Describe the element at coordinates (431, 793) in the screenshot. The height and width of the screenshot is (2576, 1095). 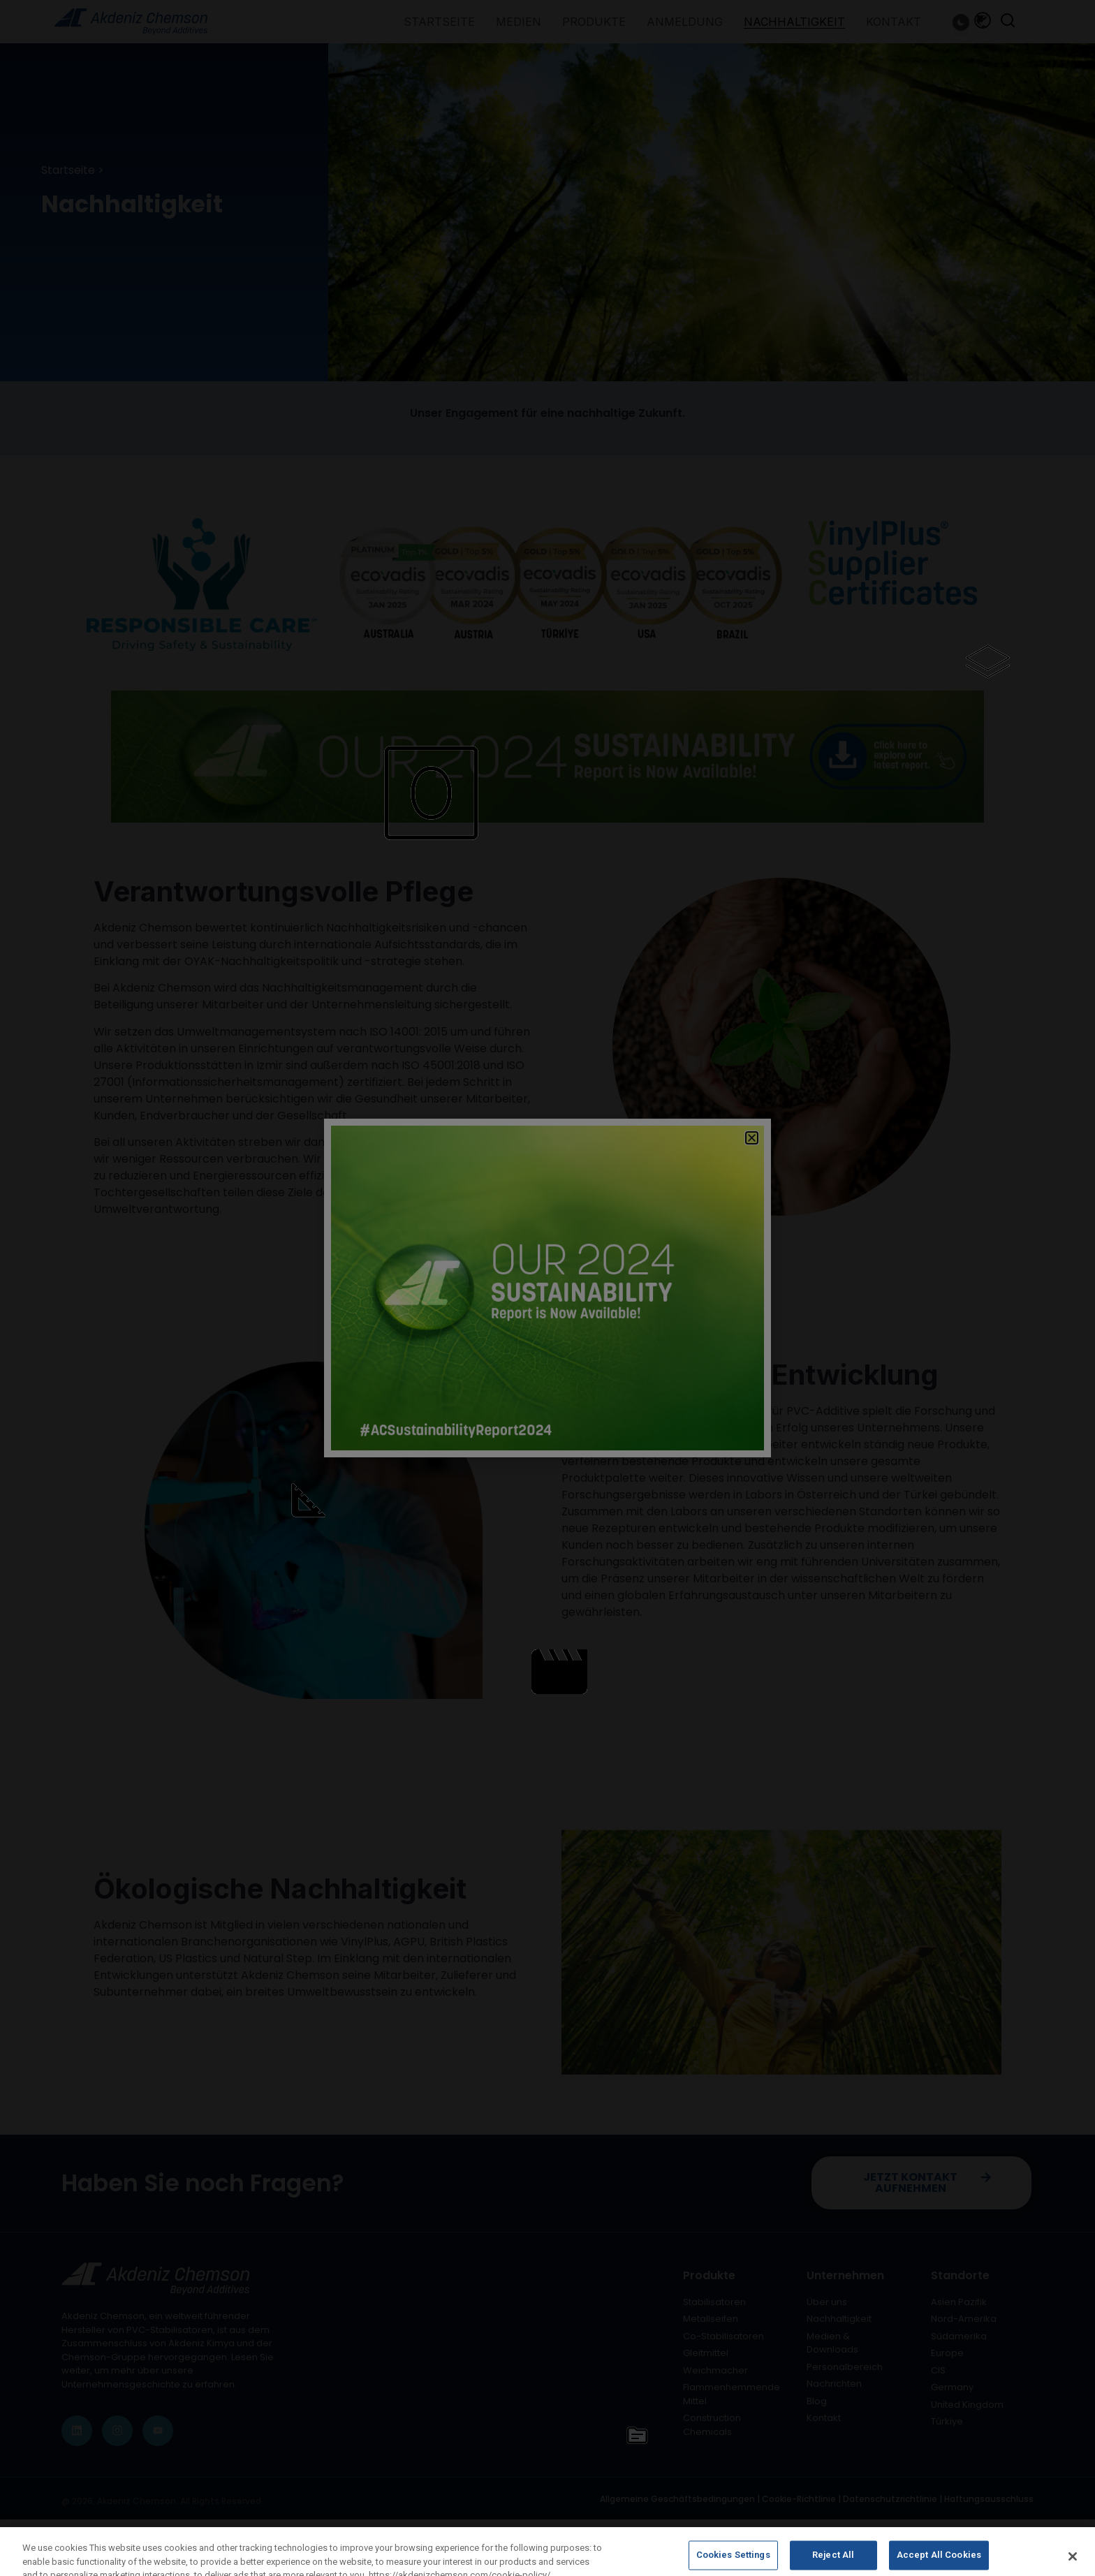
I see `represents the number zero in a numeric input or display` at that location.